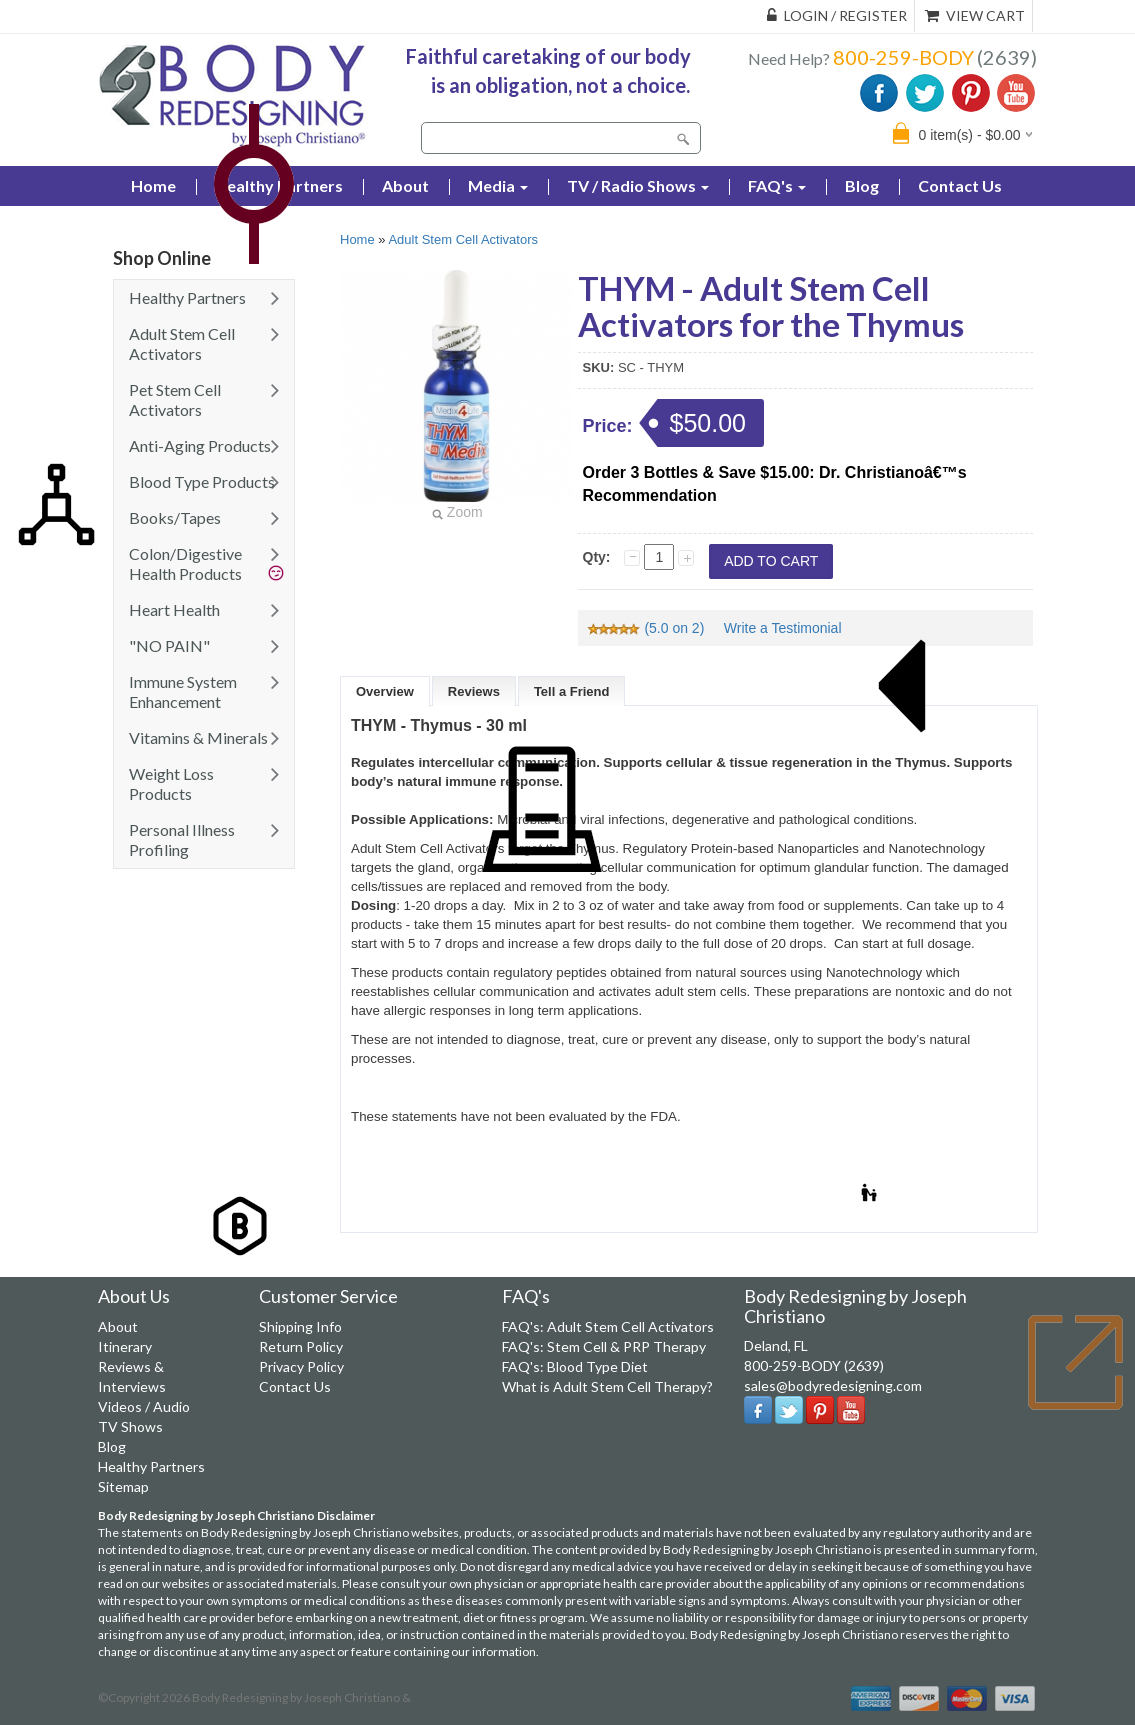  What do you see at coordinates (240, 1226) in the screenshot?
I see `indicates a "B" tier or category designation` at bounding box center [240, 1226].